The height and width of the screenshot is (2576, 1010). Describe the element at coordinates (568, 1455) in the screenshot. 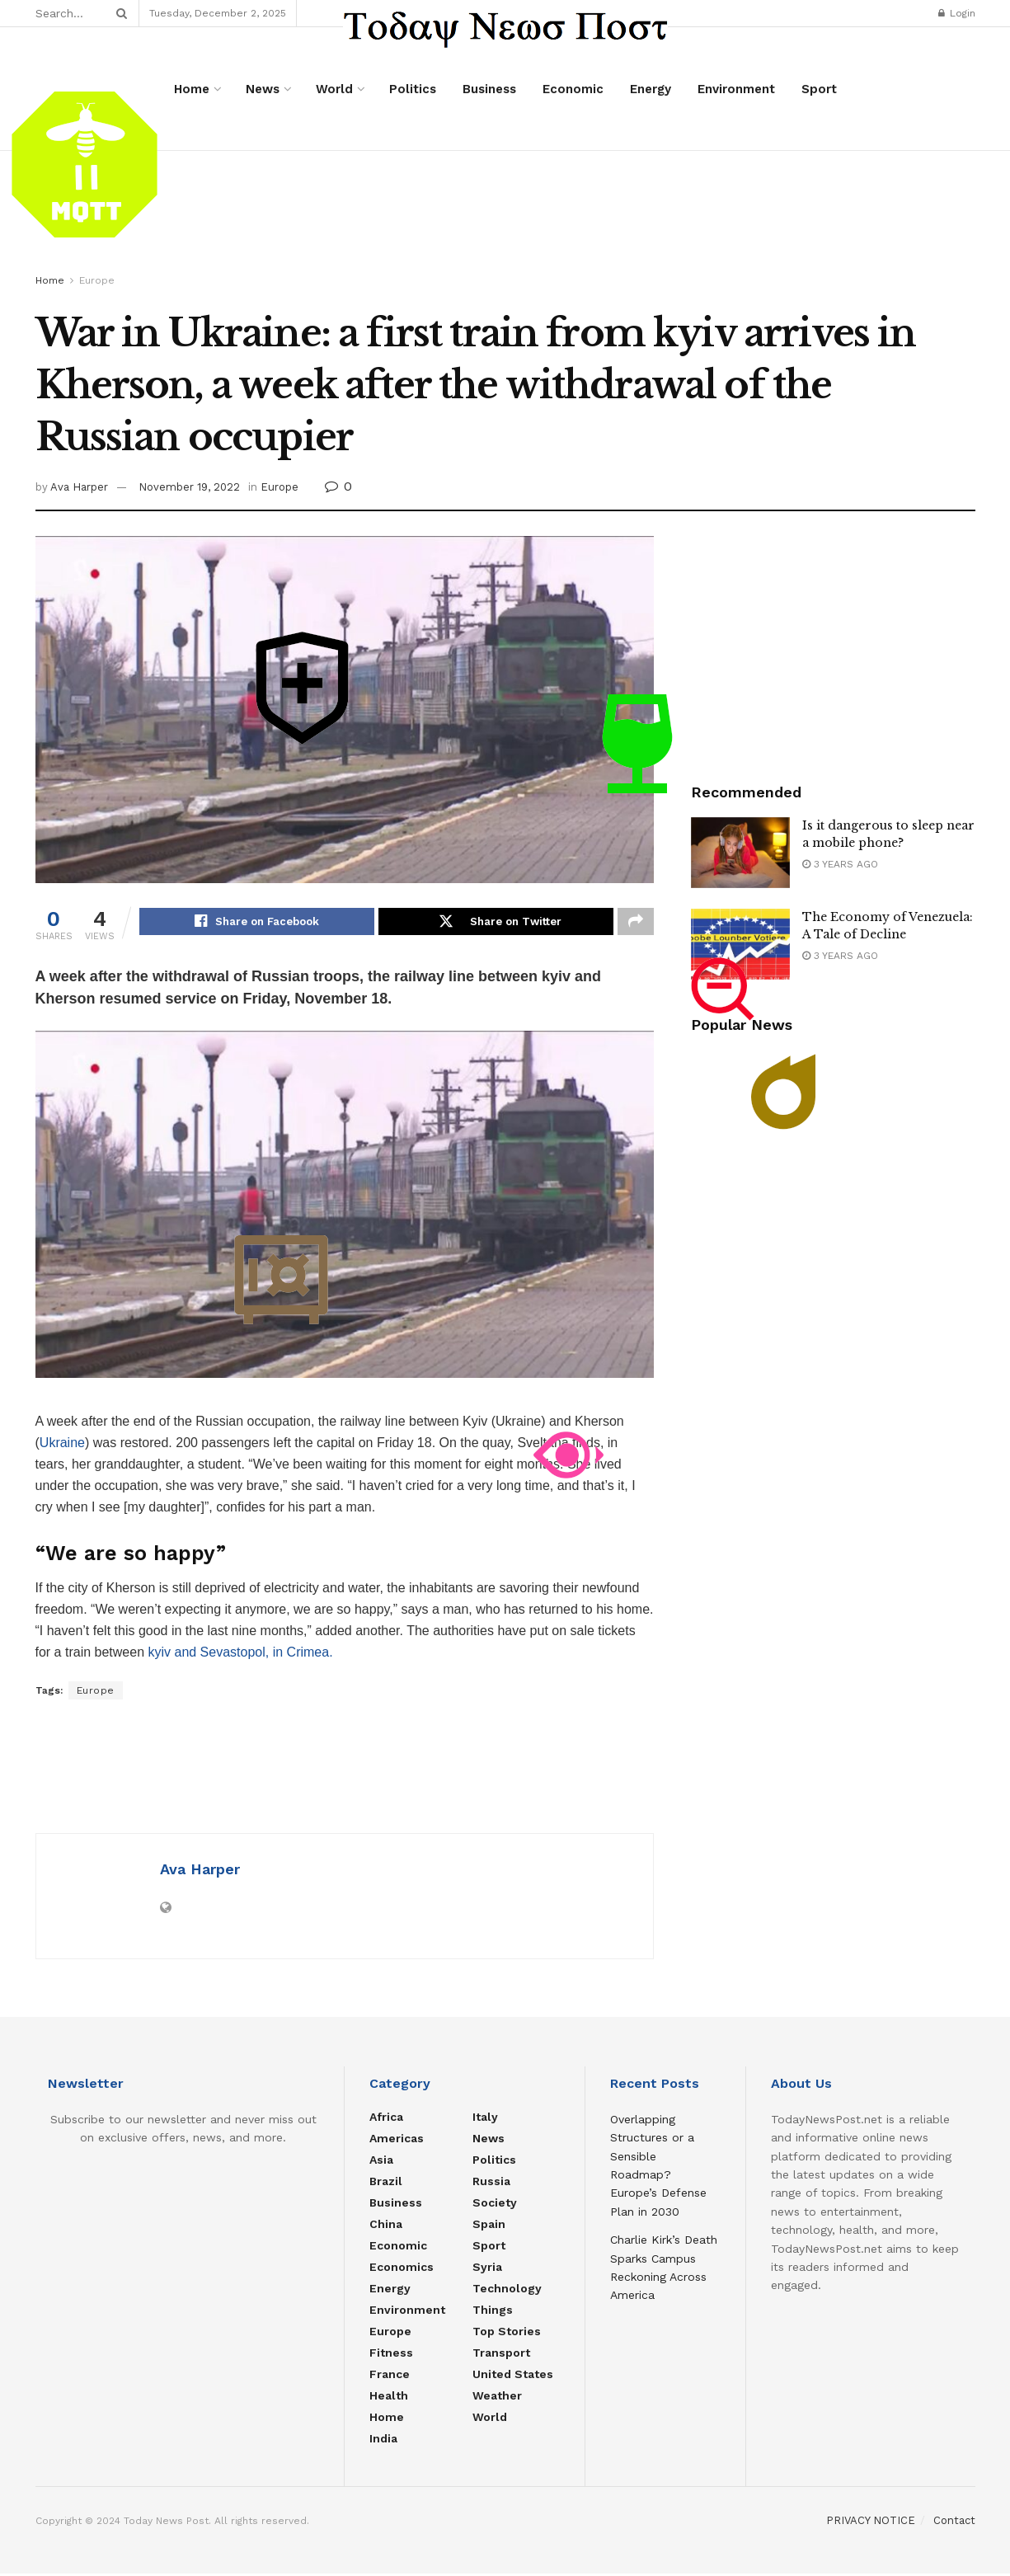

I see `Milvus vector database logo` at that location.